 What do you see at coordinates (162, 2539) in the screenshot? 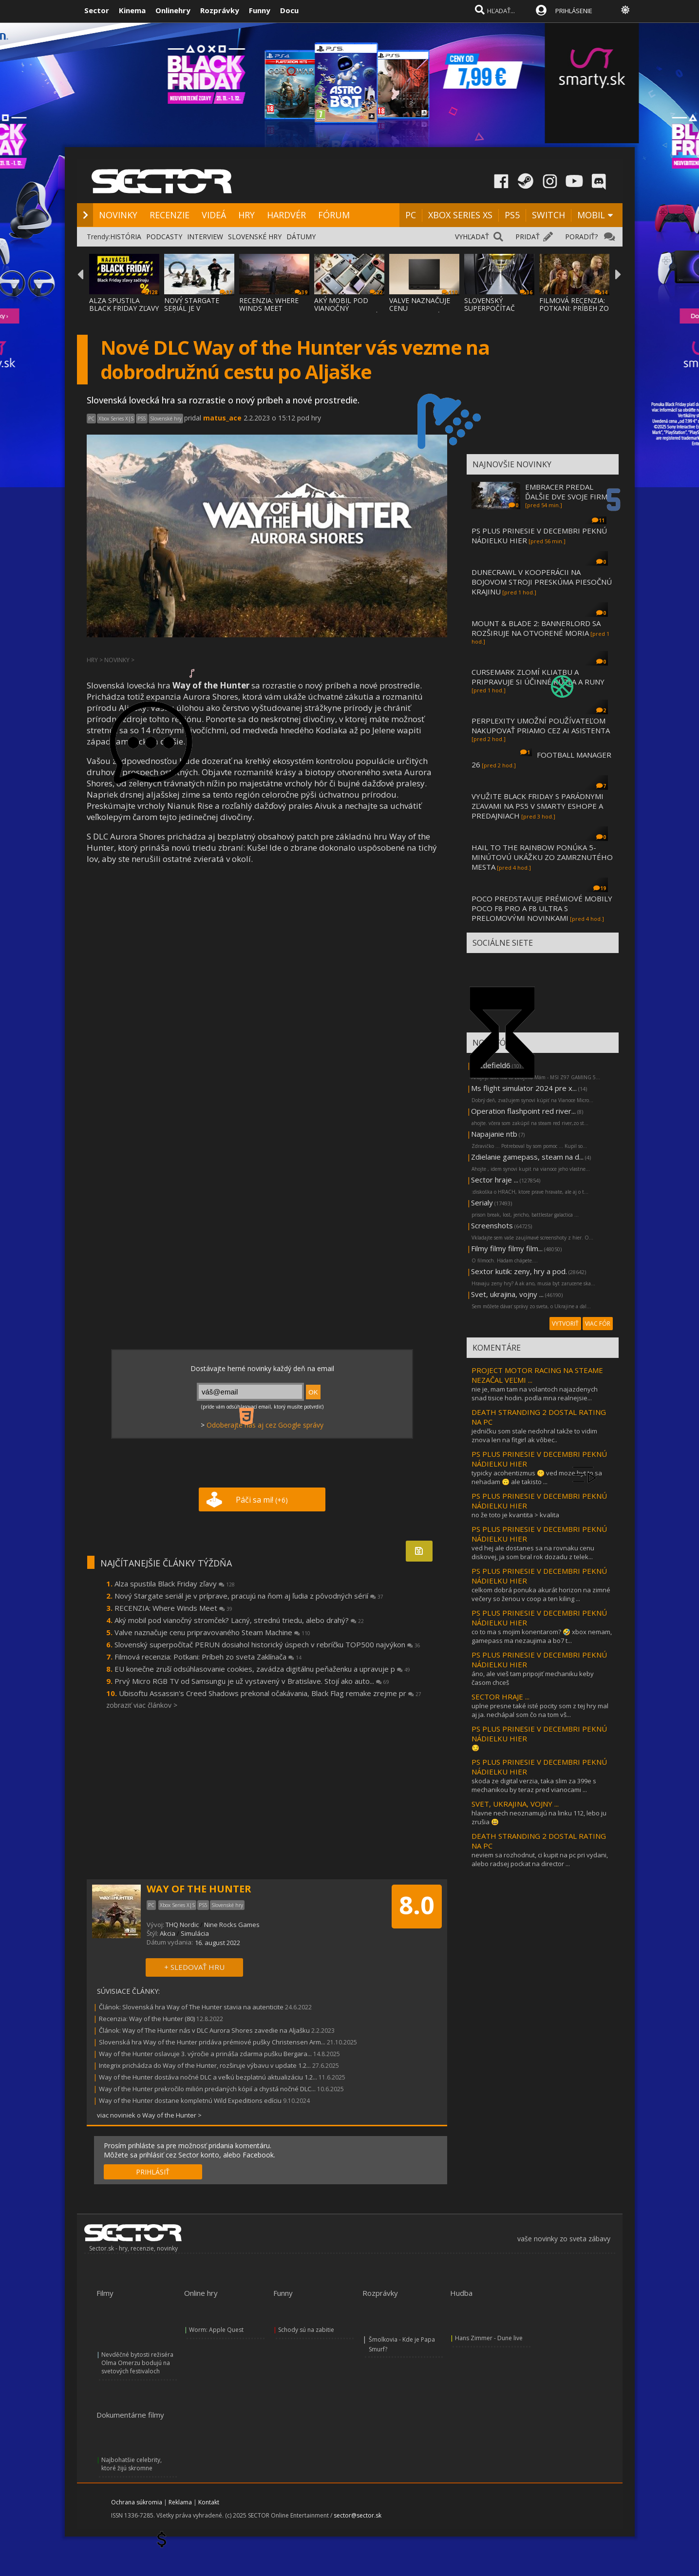
I see `view pricing or payment details` at bounding box center [162, 2539].